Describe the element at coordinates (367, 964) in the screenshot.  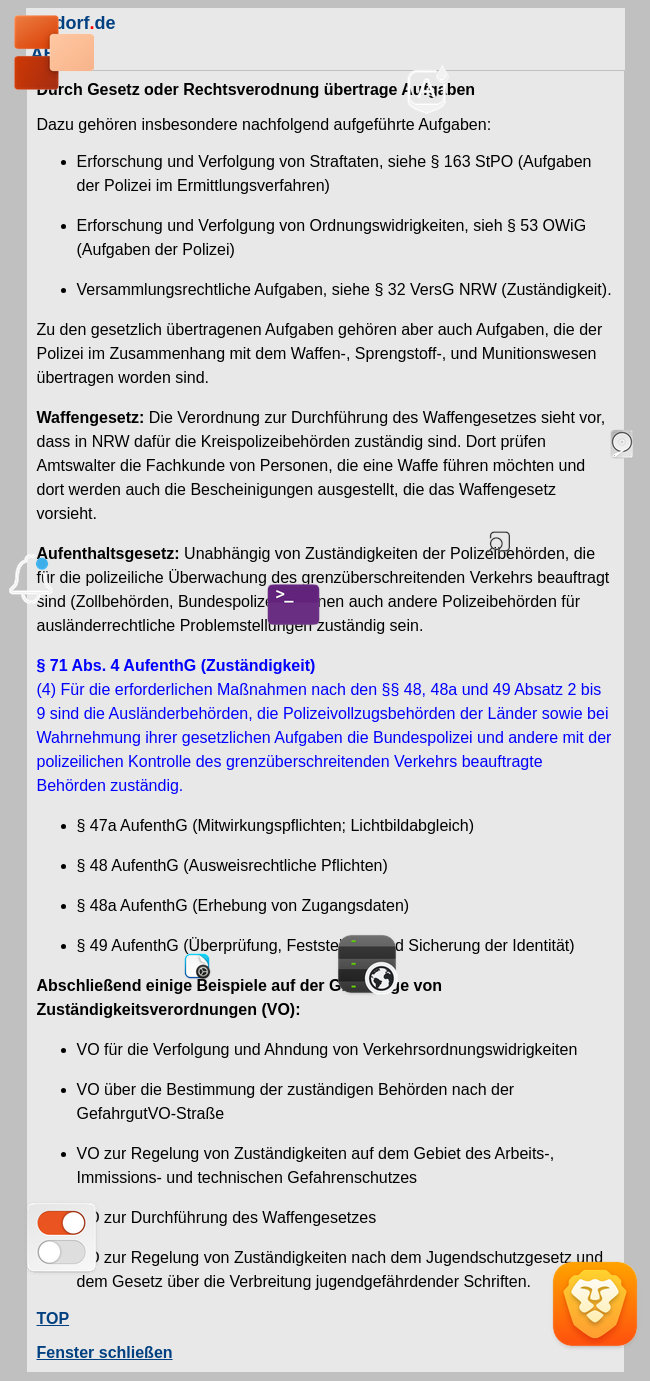
I see `configure web server network settings` at that location.